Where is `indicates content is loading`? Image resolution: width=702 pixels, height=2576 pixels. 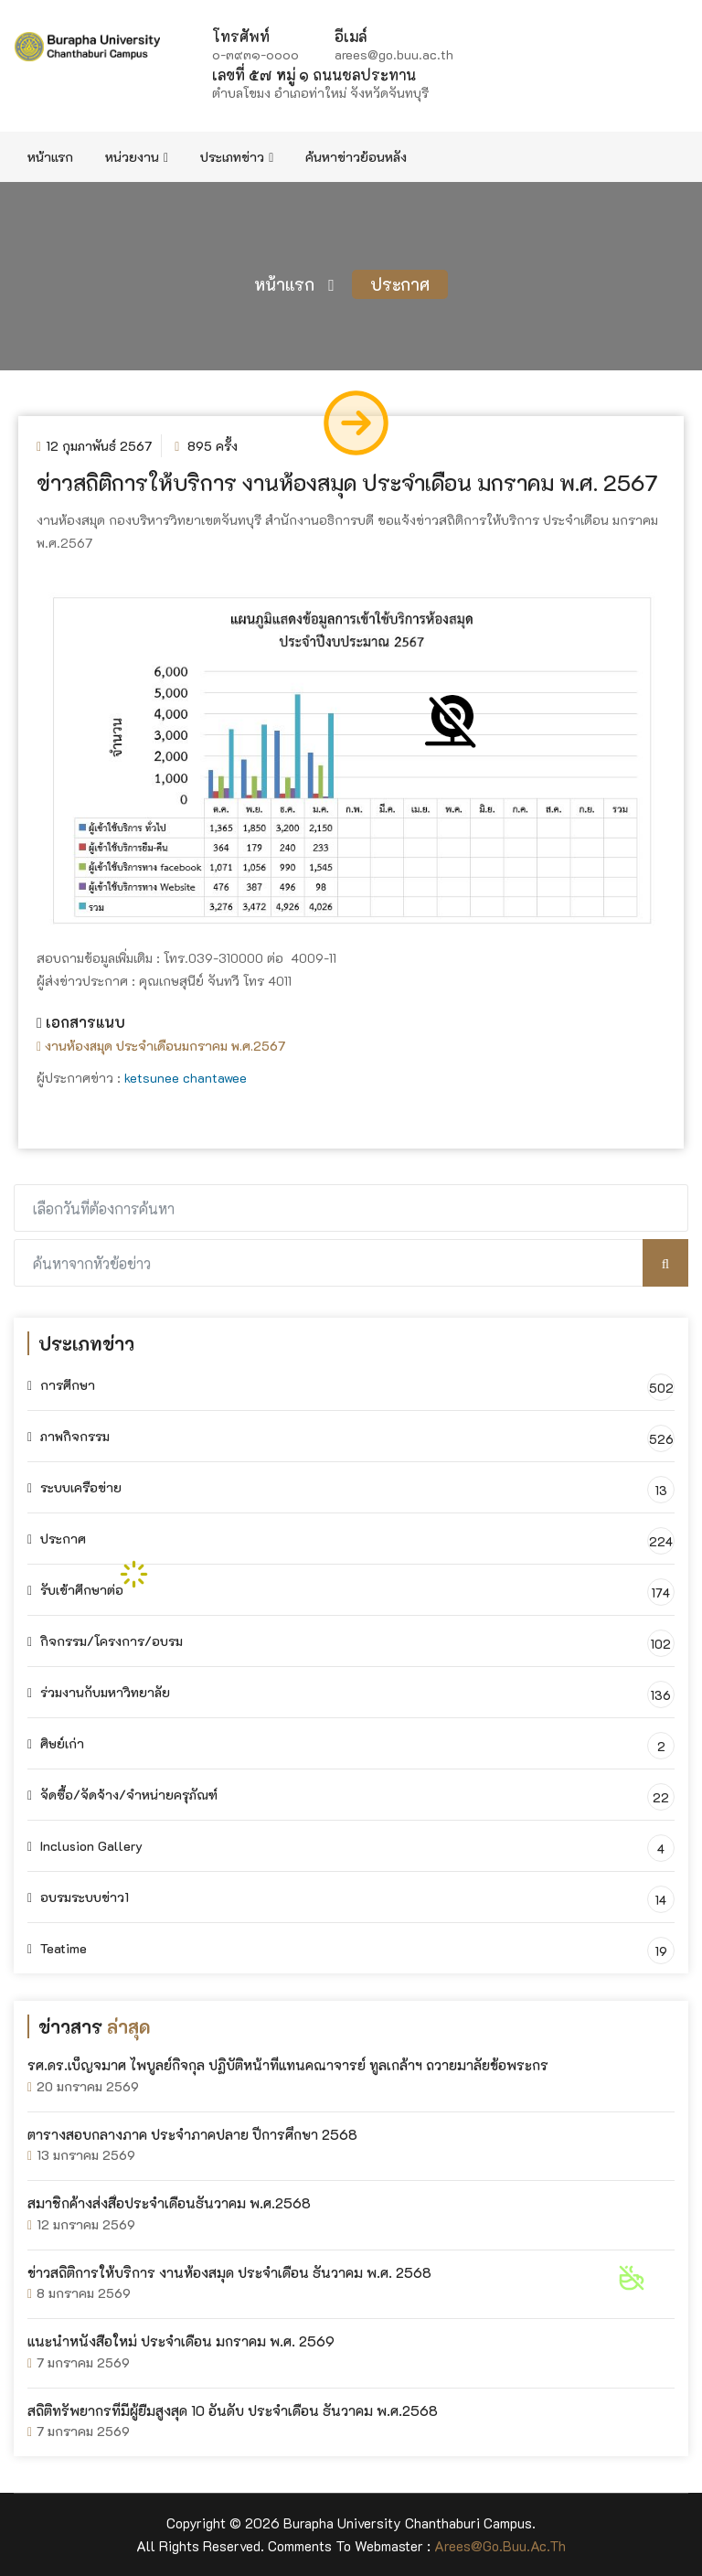 indicates content is loading is located at coordinates (133, 1574).